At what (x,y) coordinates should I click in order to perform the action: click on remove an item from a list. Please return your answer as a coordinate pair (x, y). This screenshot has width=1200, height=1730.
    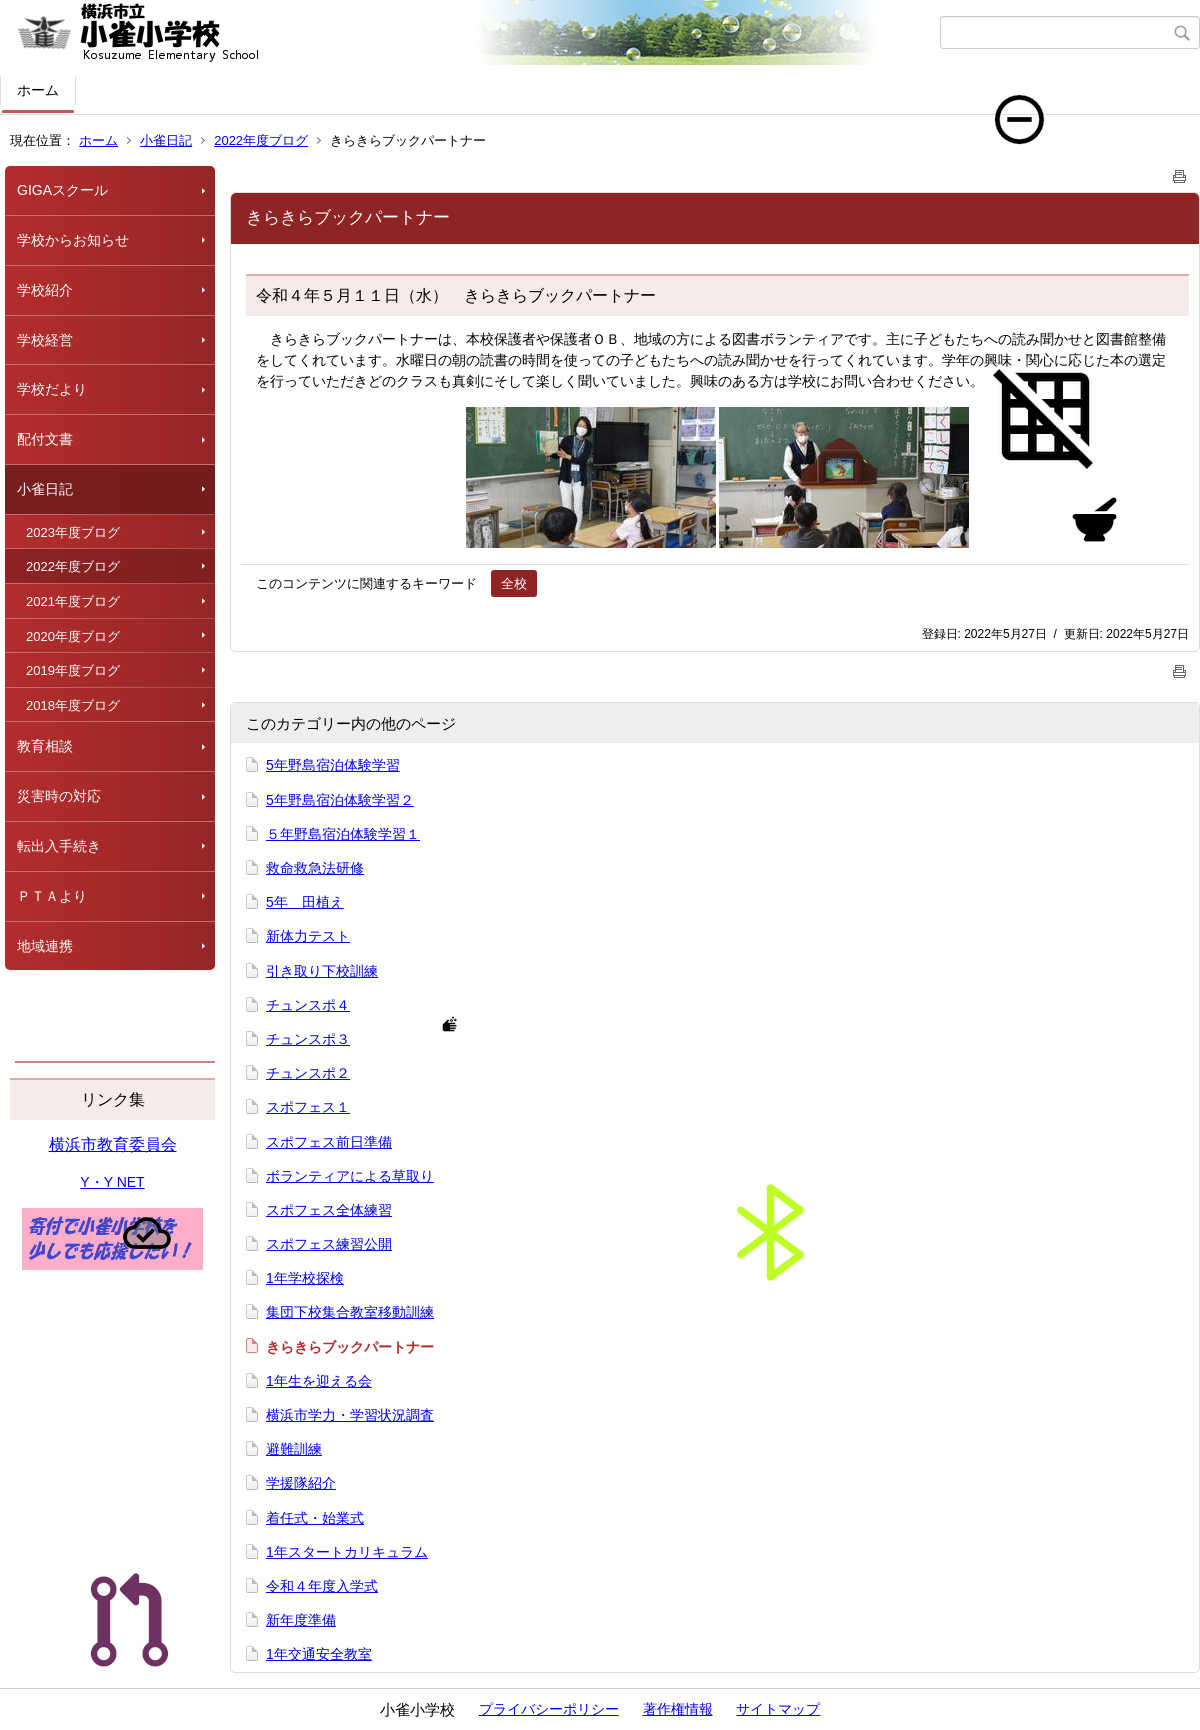
    Looking at the image, I should click on (1019, 119).